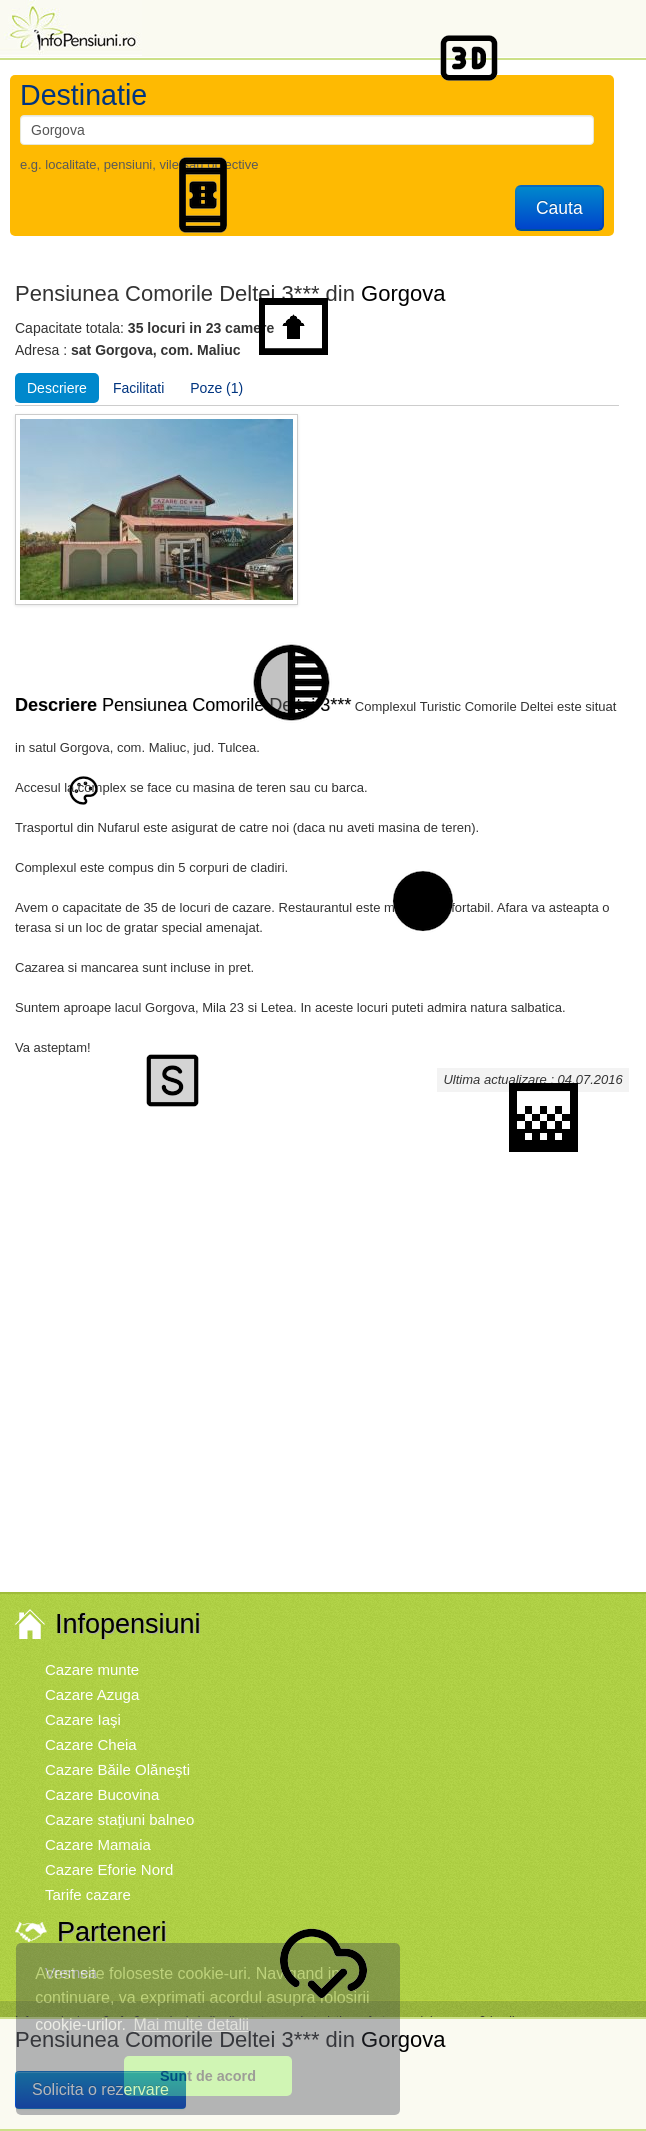 This screenshot has height=2131, width=646. Describe the element at coordinates (543, 1117) in the screenshot. I see `apply a gradient effect to an image` at that location.